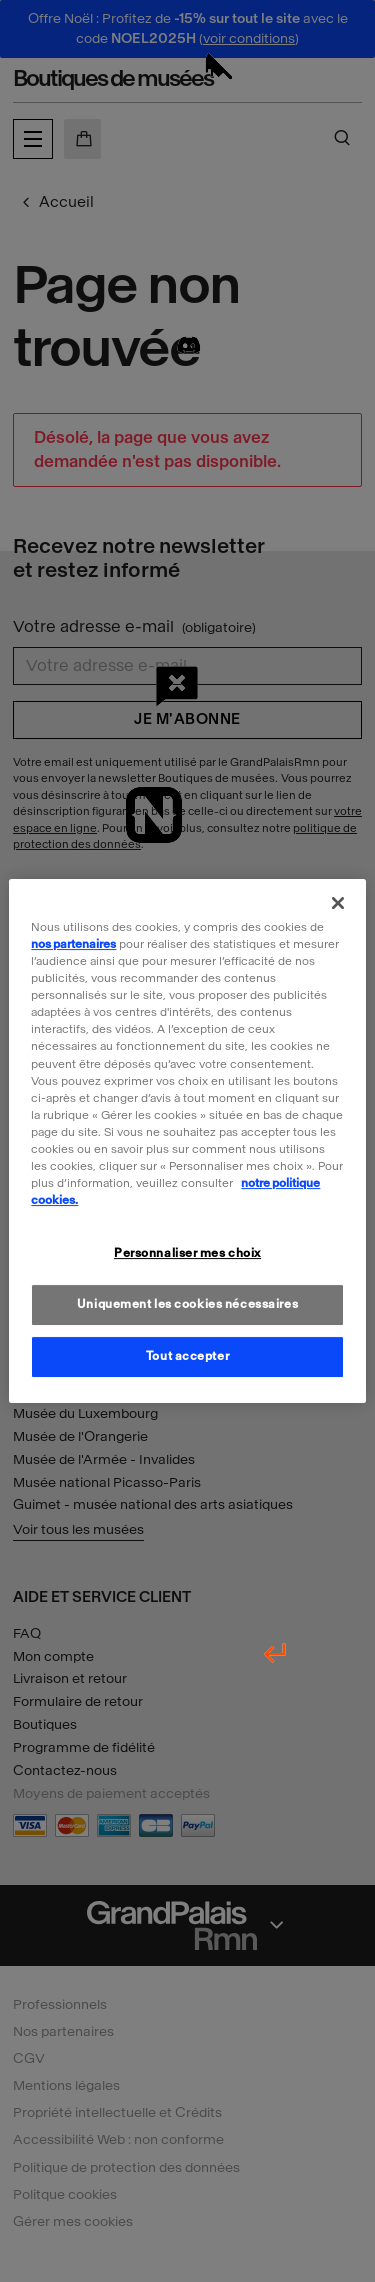  What do you see at coordinates (189, 345) in the screenshot?
I see `open Discord app` at bounding box center [189, 345].